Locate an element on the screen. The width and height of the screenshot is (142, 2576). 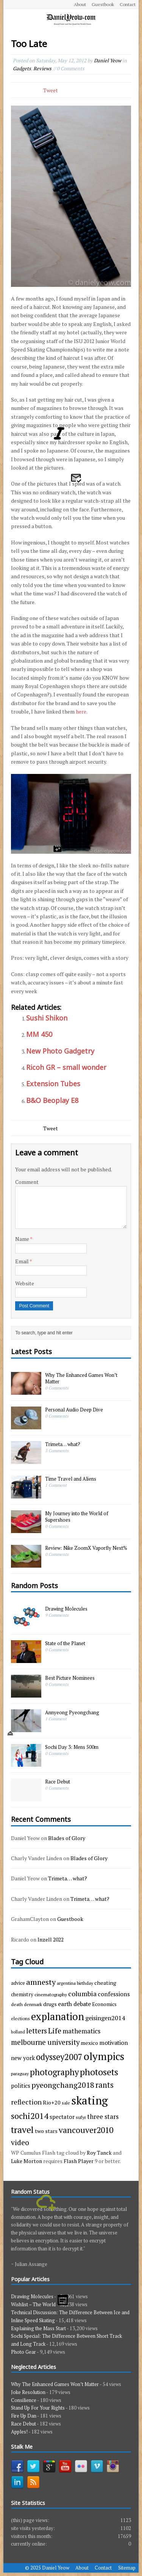
mark email as read is located at coordinates (76, 478).